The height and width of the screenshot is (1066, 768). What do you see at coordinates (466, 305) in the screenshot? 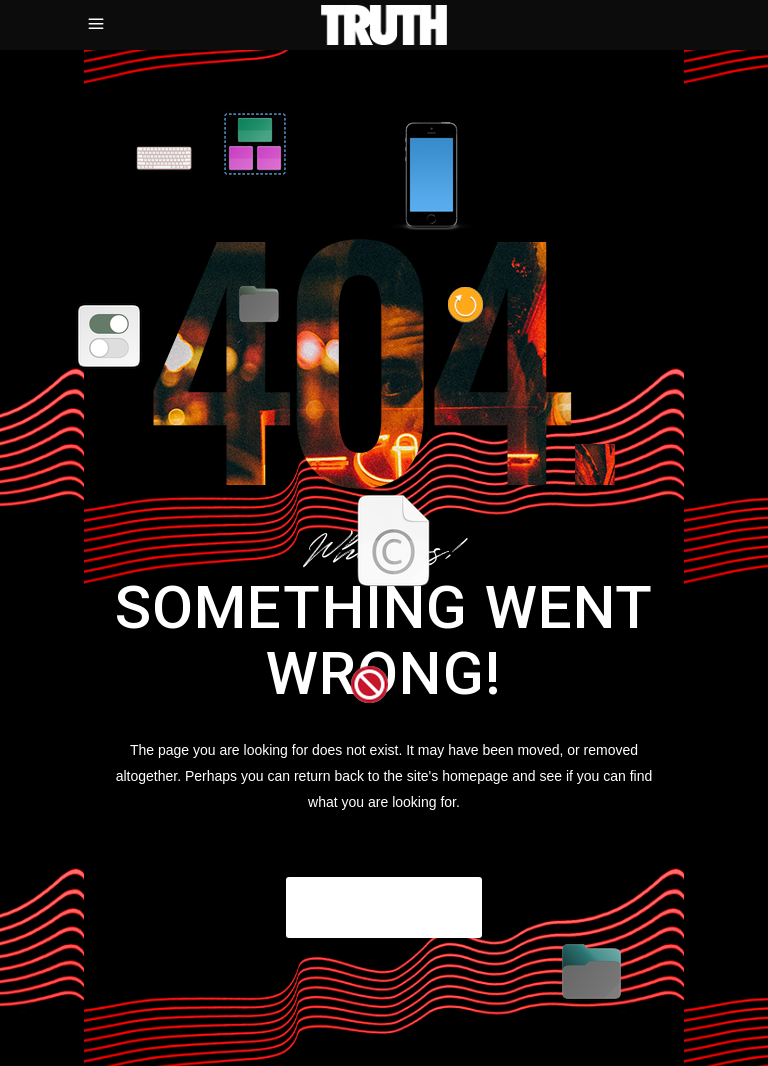
I see `restart the system` at bounding box center [466, 305].